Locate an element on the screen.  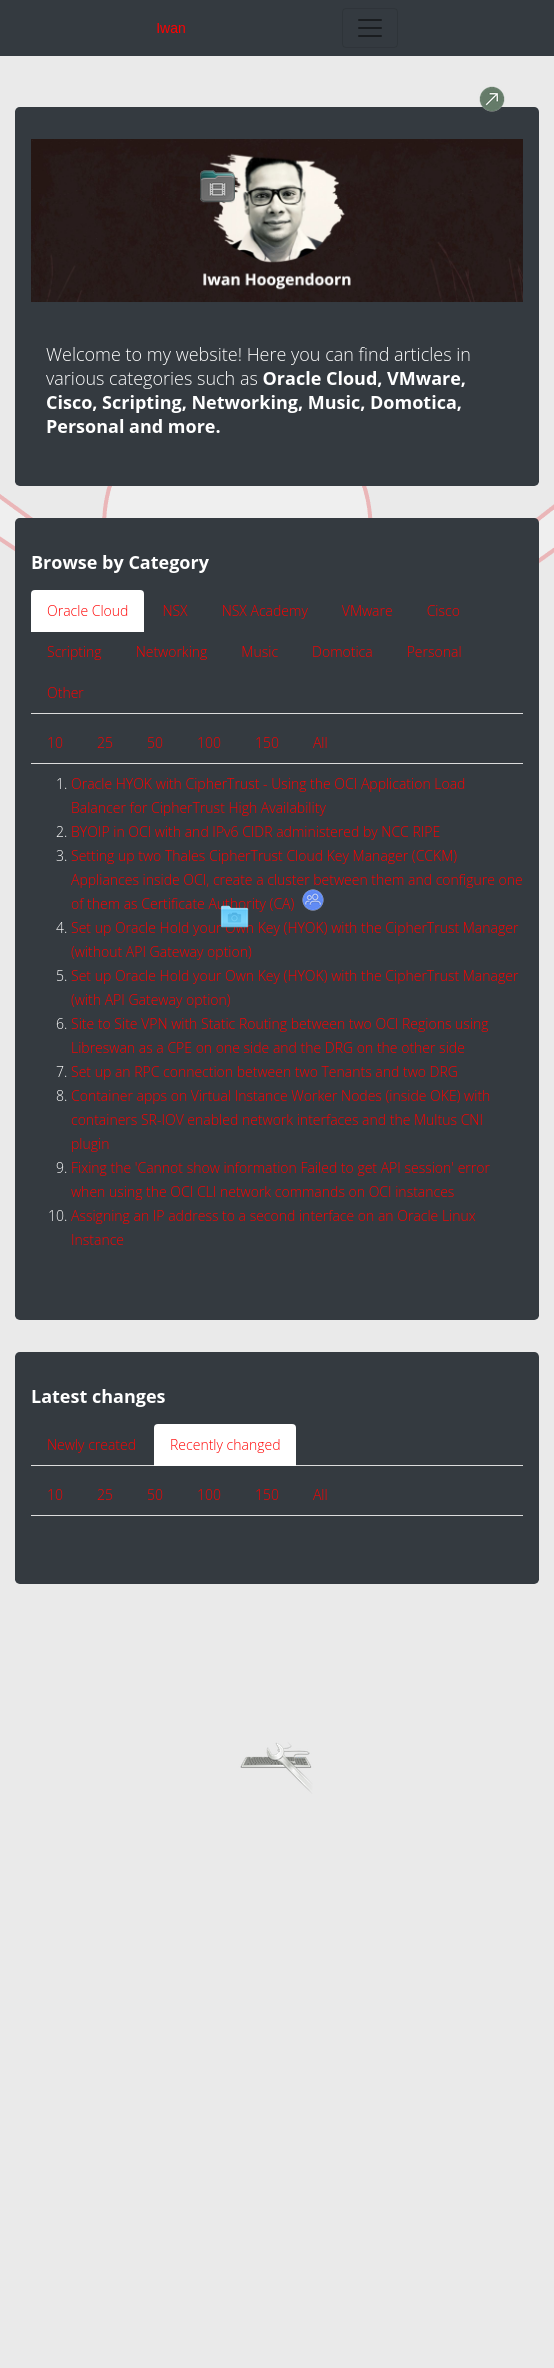
open your pictures folder is located at coordinates (234, 916).